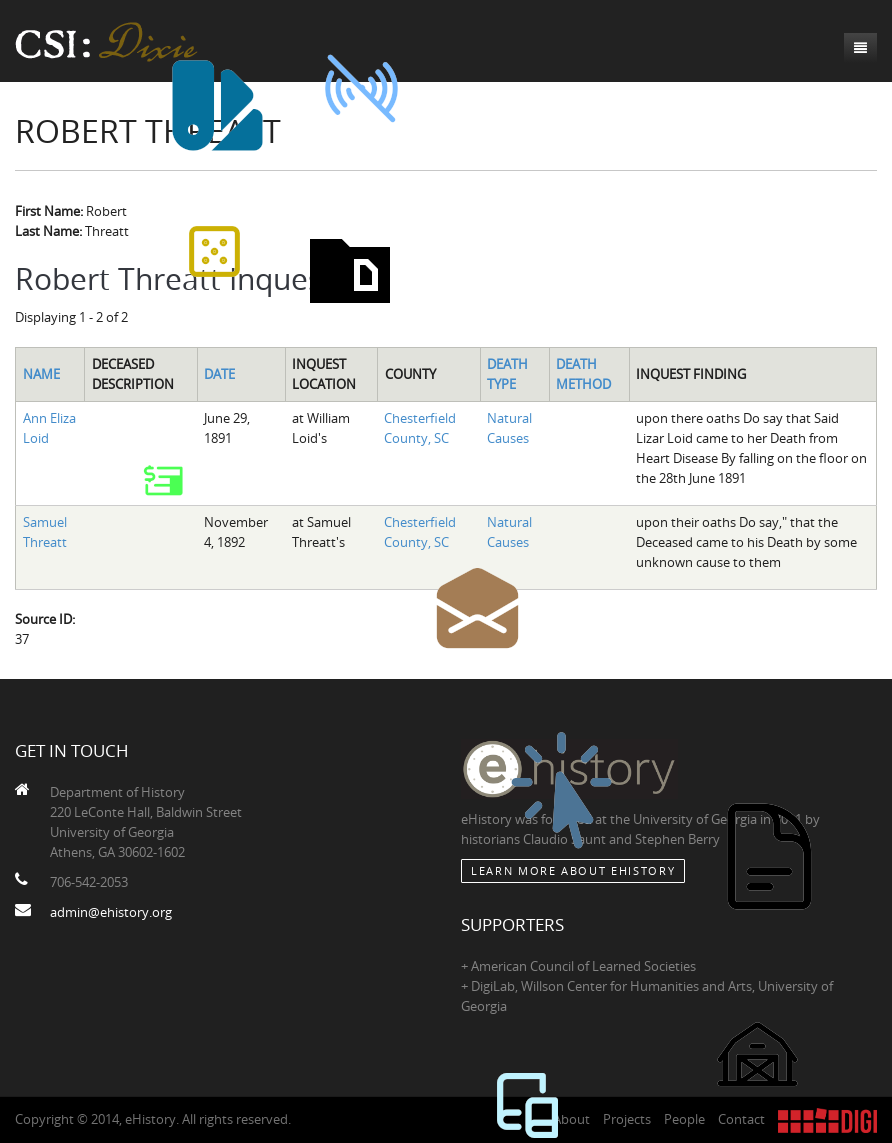 This screenshot has height=1143, width=892. Describe the element at coordinates (361, 88) in the screenshot. I see `no signal or connection unavailable` at that location.